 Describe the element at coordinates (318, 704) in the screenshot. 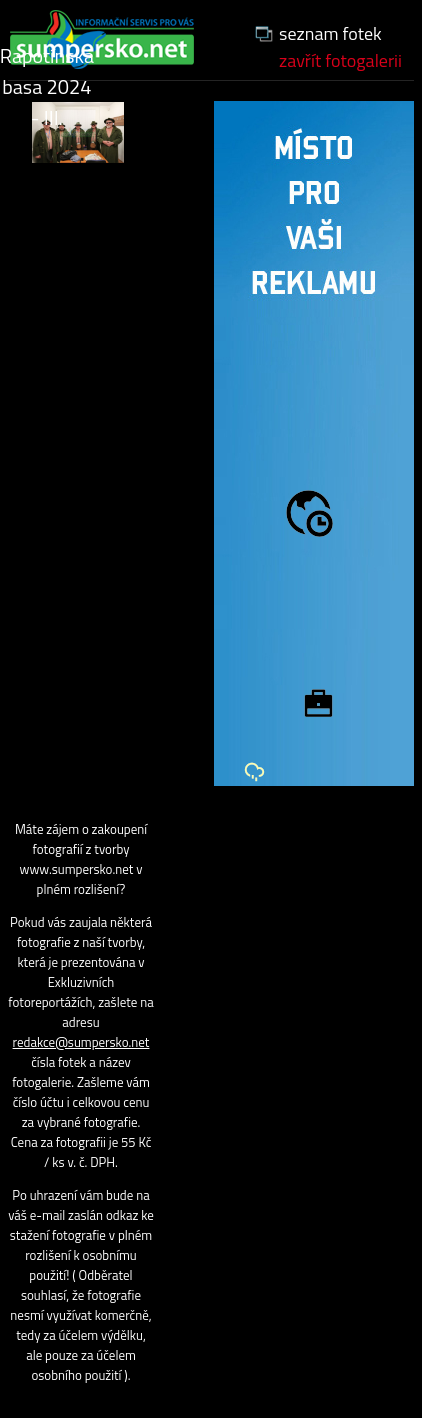

I see `access work or business-related features` at that location.